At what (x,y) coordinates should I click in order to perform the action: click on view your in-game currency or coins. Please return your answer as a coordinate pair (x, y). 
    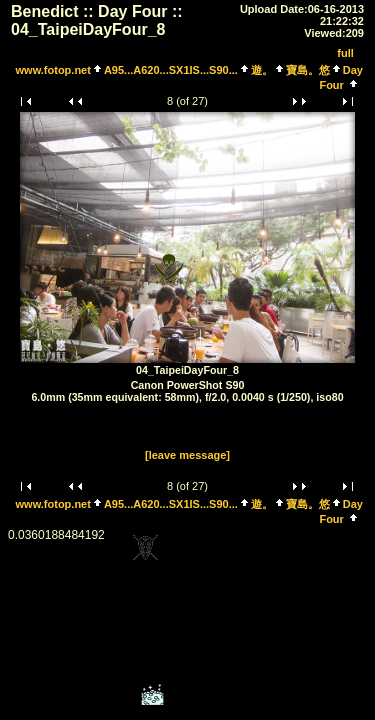
    Looking at the image, I should click on (152, 694).